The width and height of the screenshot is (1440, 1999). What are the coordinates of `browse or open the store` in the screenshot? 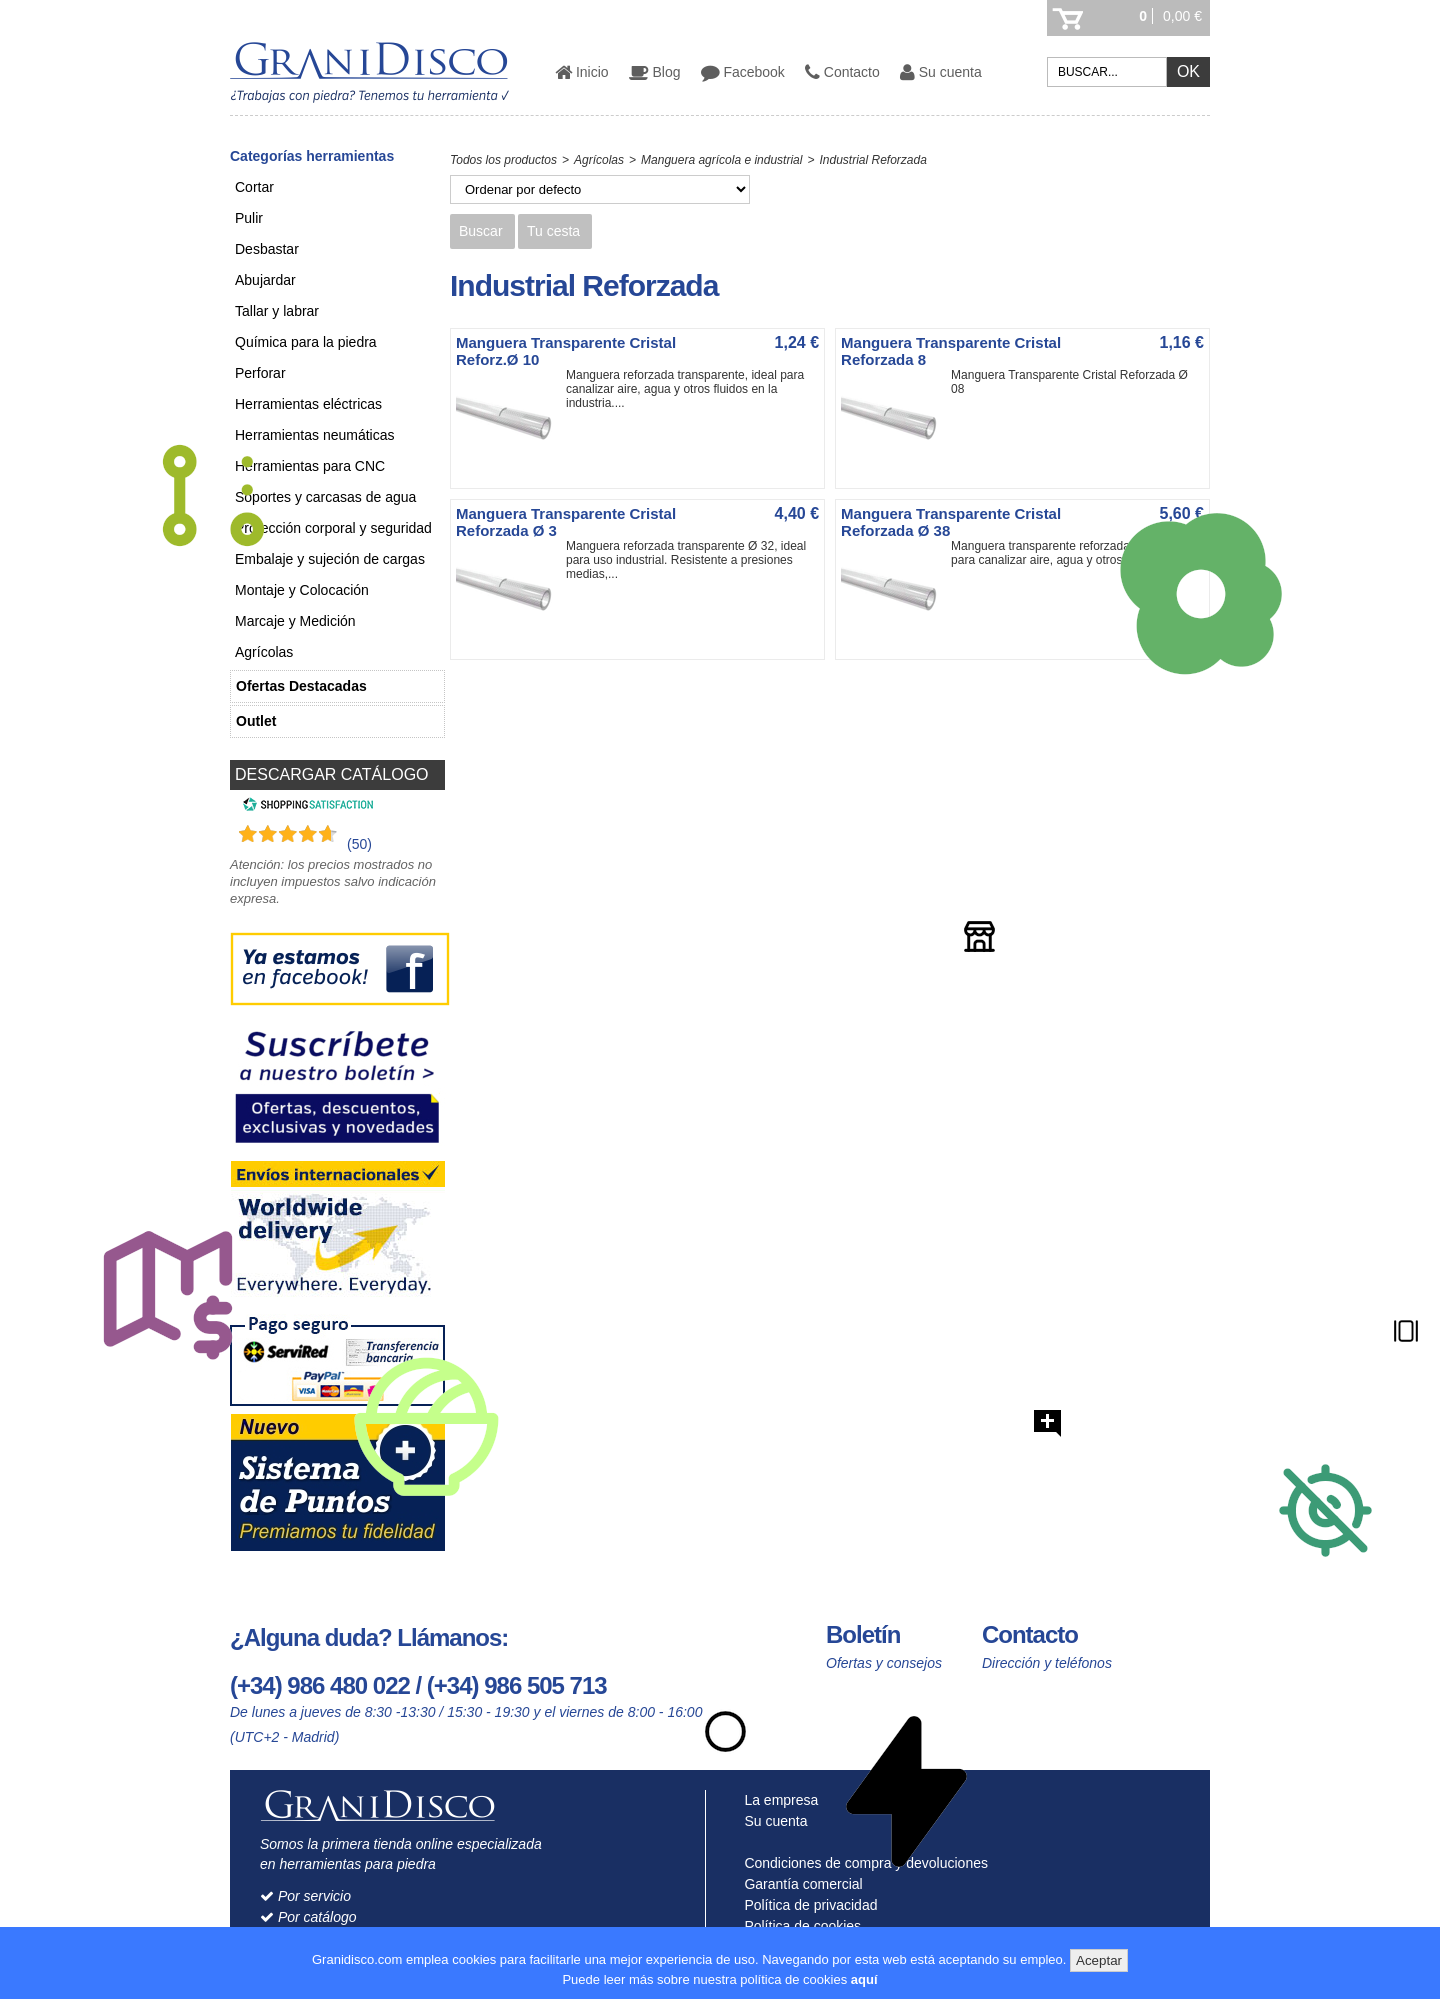 It's located at (979, 936).